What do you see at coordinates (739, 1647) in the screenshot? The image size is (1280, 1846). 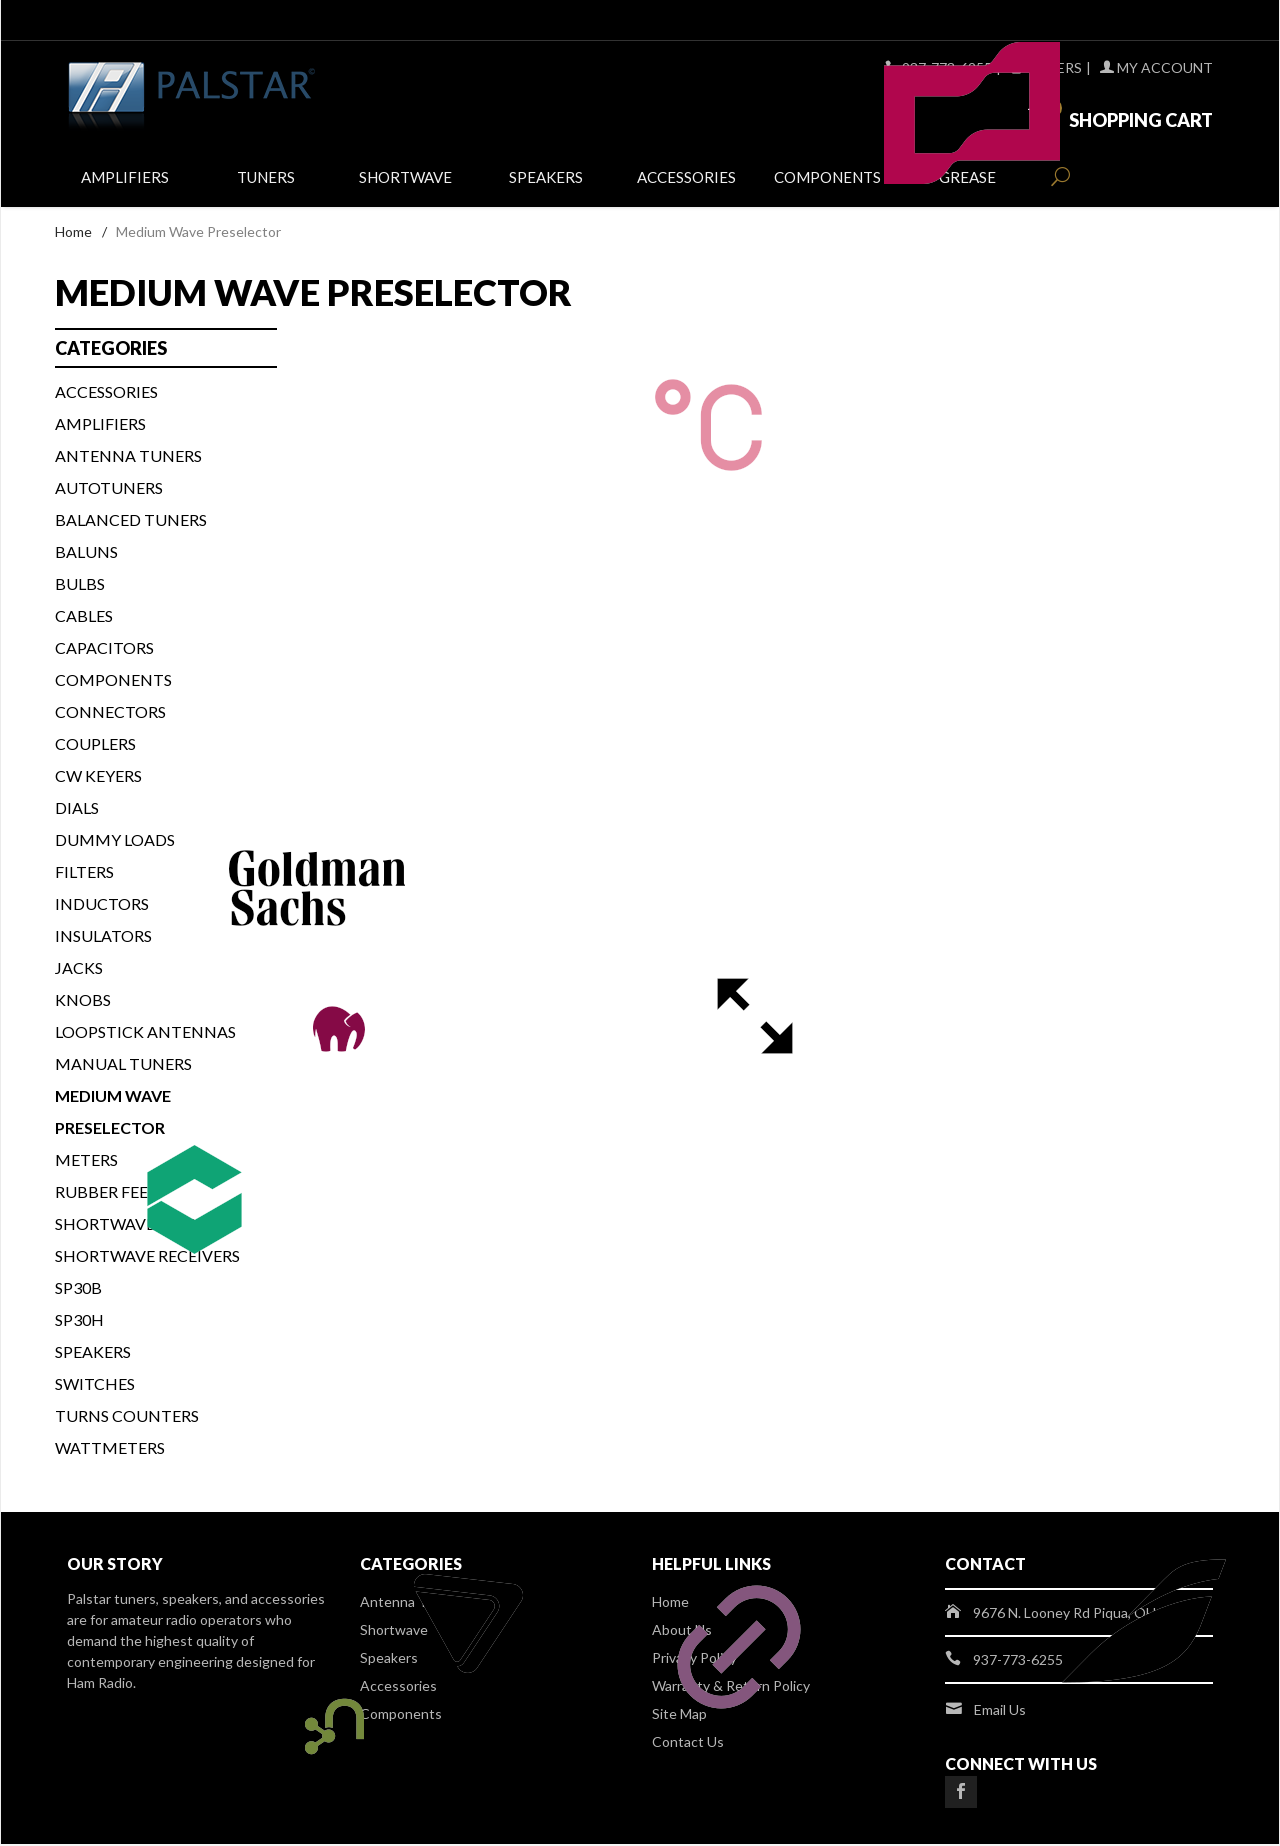 I see `insert or add a hyperlink` at bounding box center [739, 1647].